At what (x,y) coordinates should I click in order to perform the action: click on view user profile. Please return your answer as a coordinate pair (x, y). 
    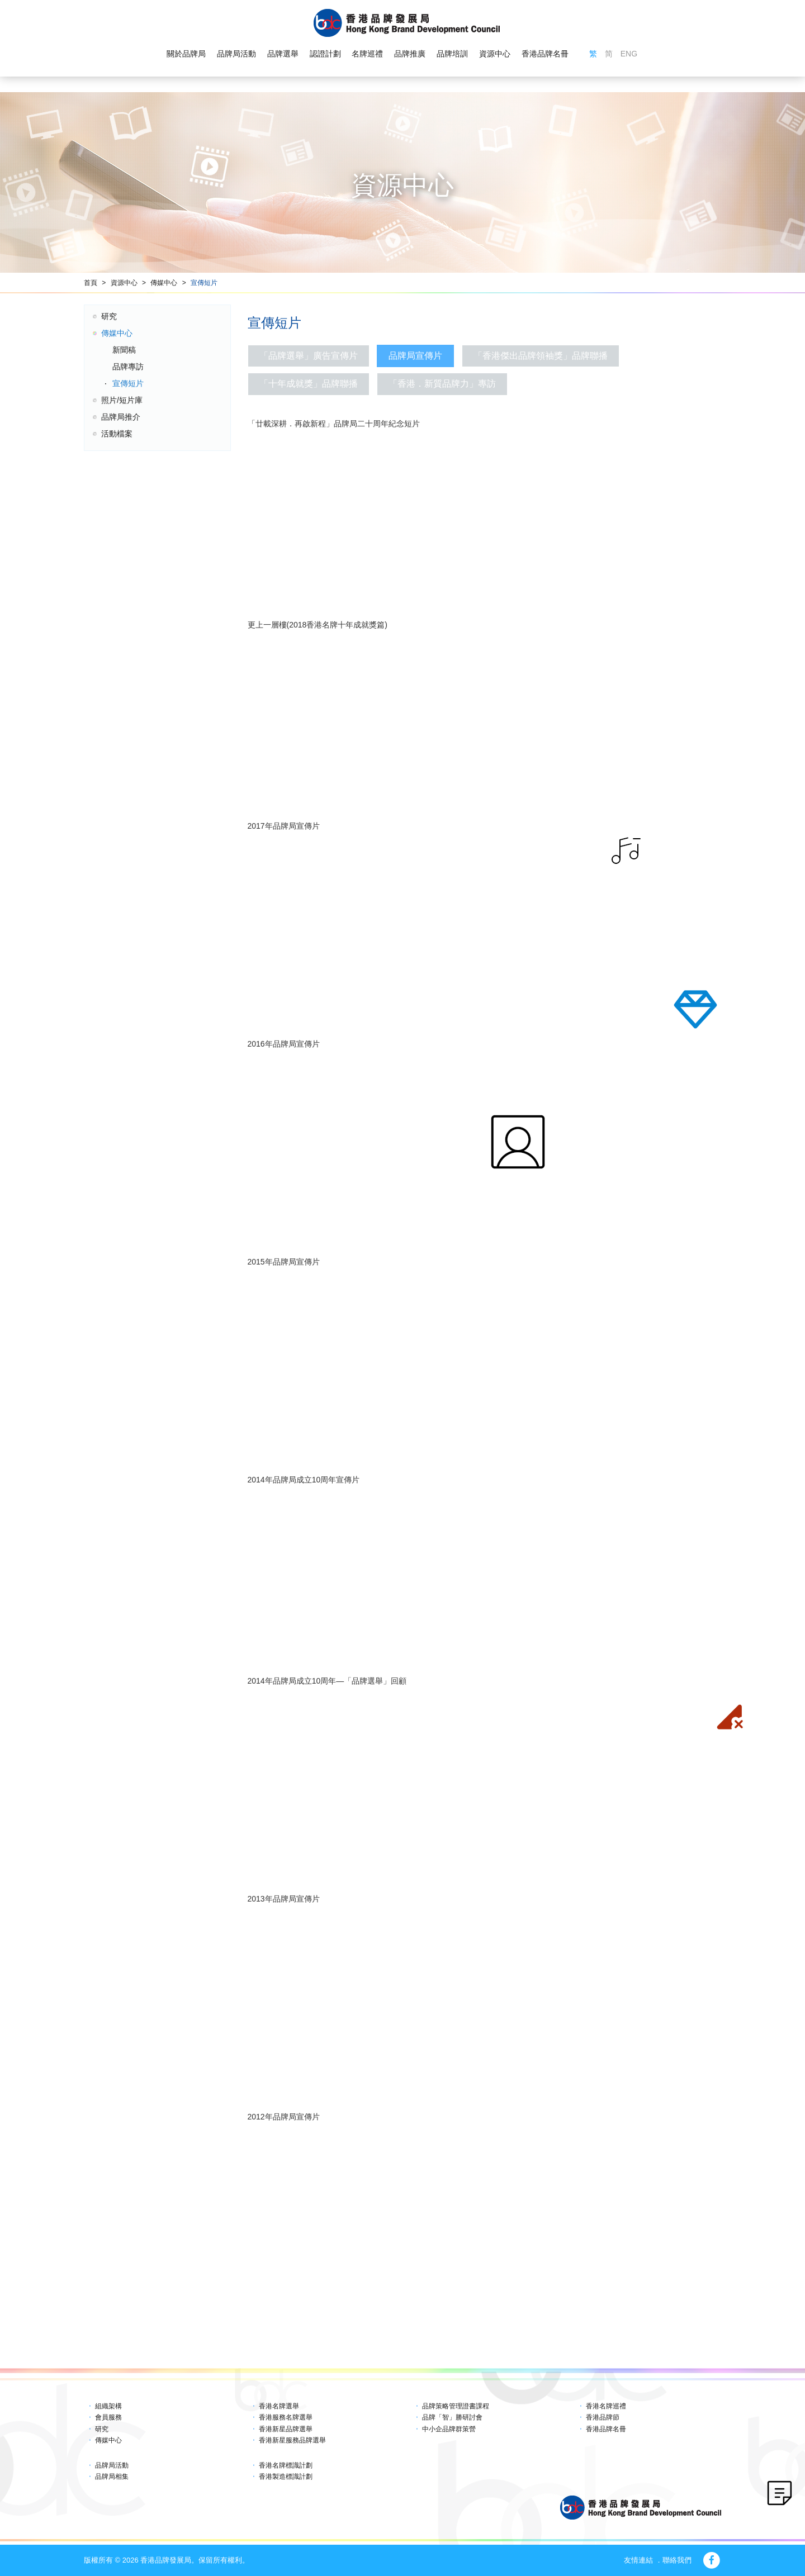
    Looking at the image, I should click on (518, 1142).